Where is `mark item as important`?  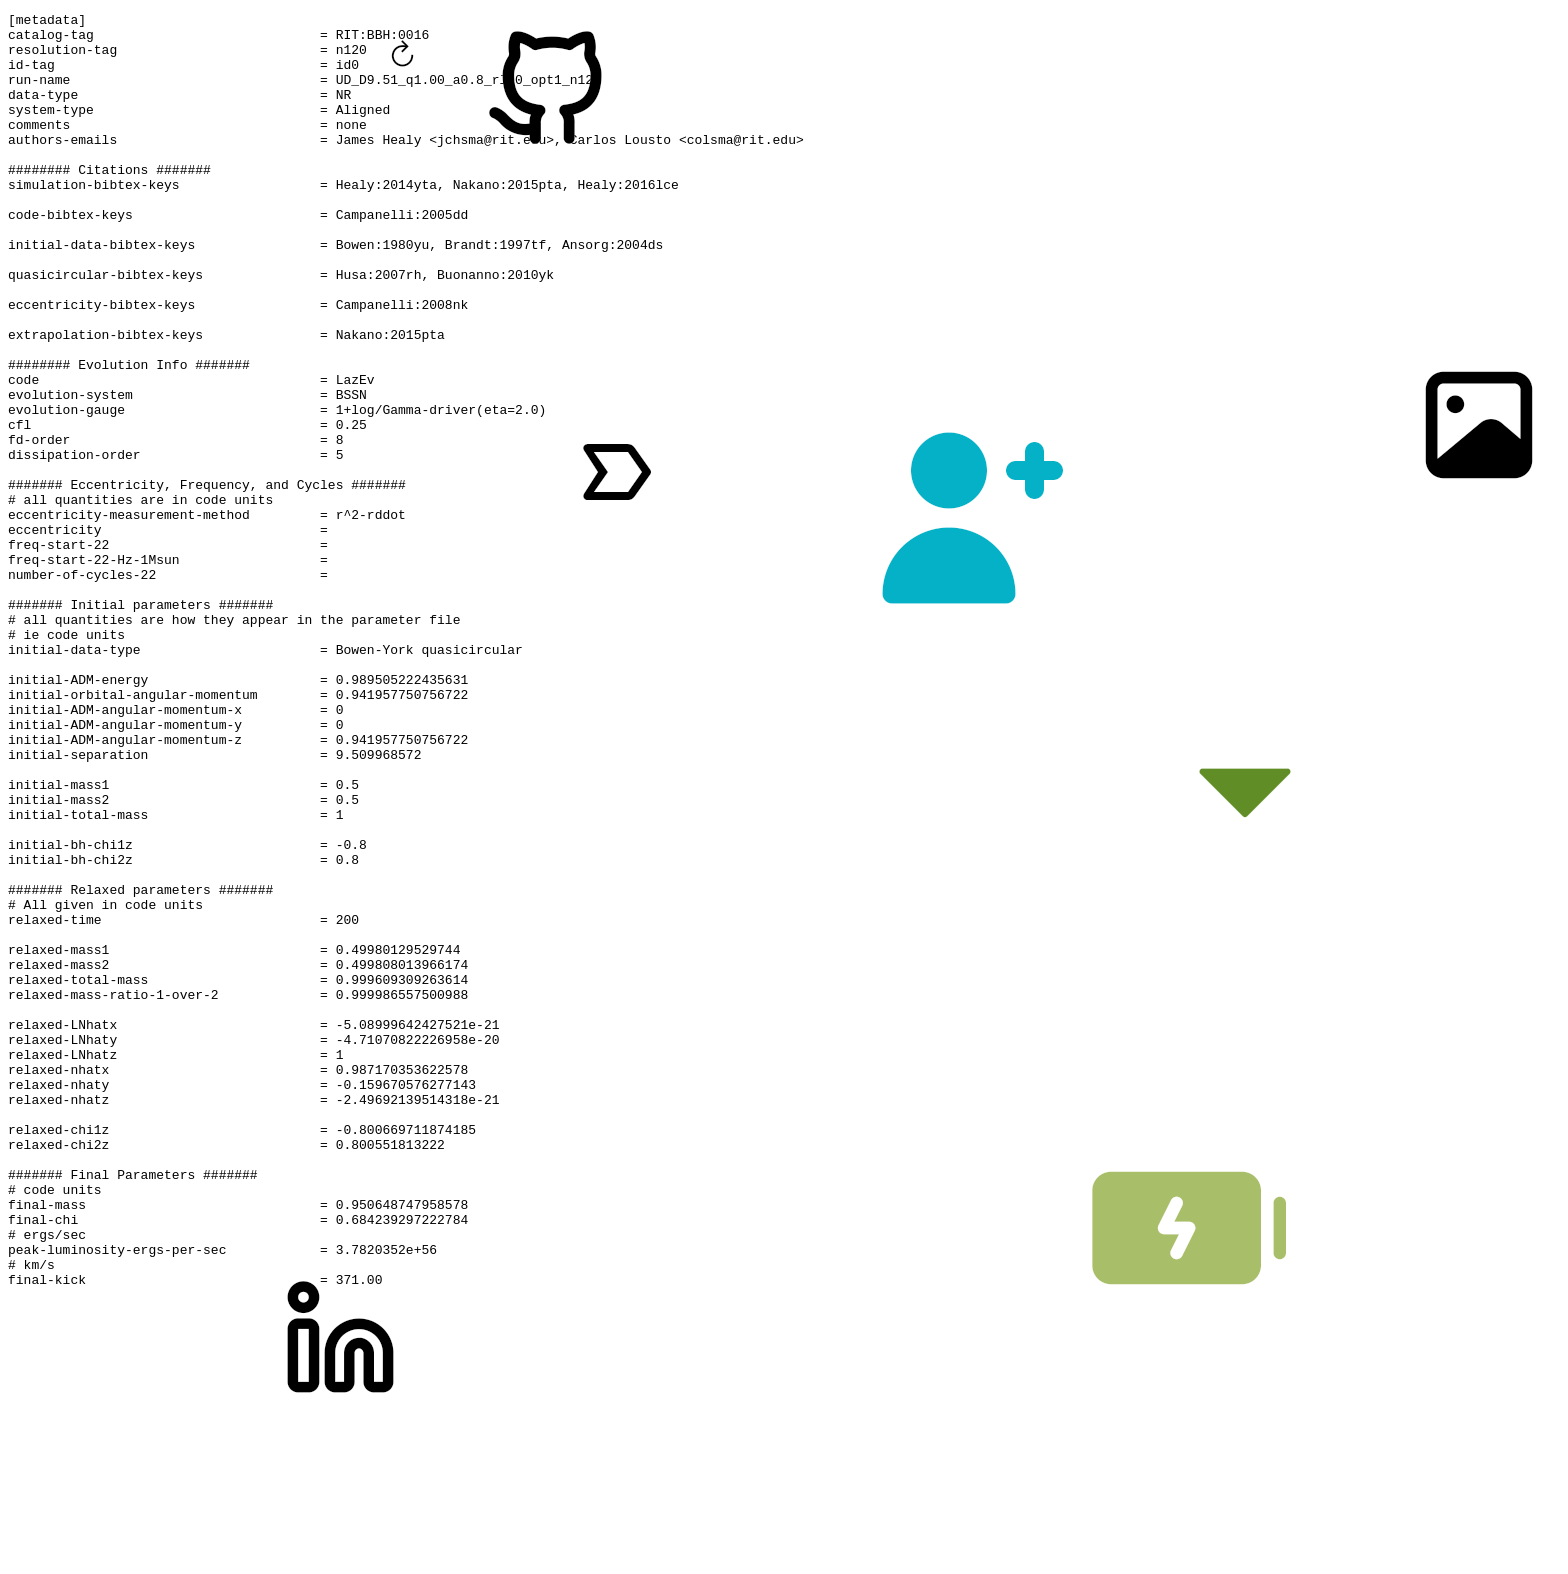
mark item as important is located at coordinates (616, 472).